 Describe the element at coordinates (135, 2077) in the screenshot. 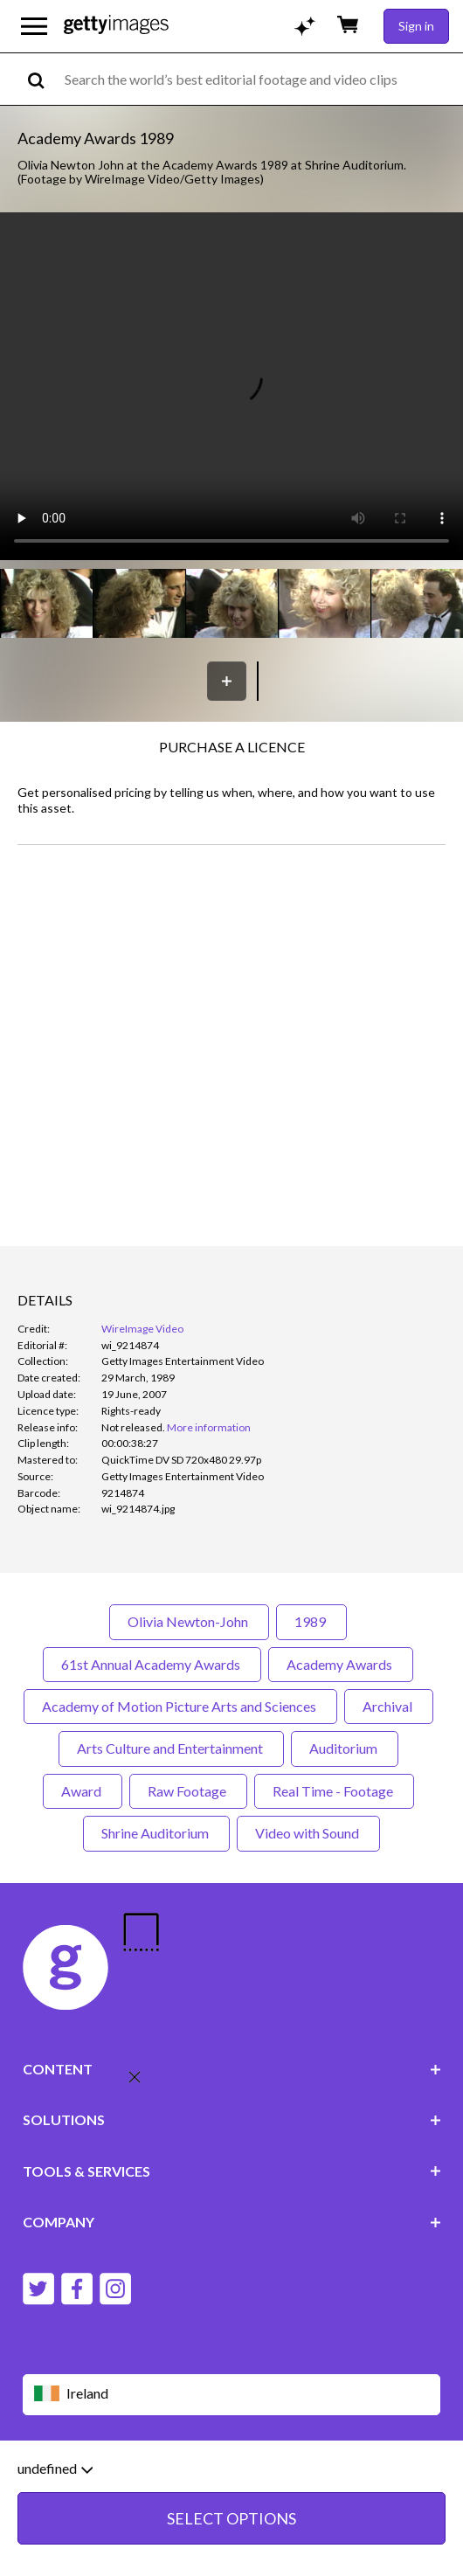

I see `close the current window or tab` at that location.